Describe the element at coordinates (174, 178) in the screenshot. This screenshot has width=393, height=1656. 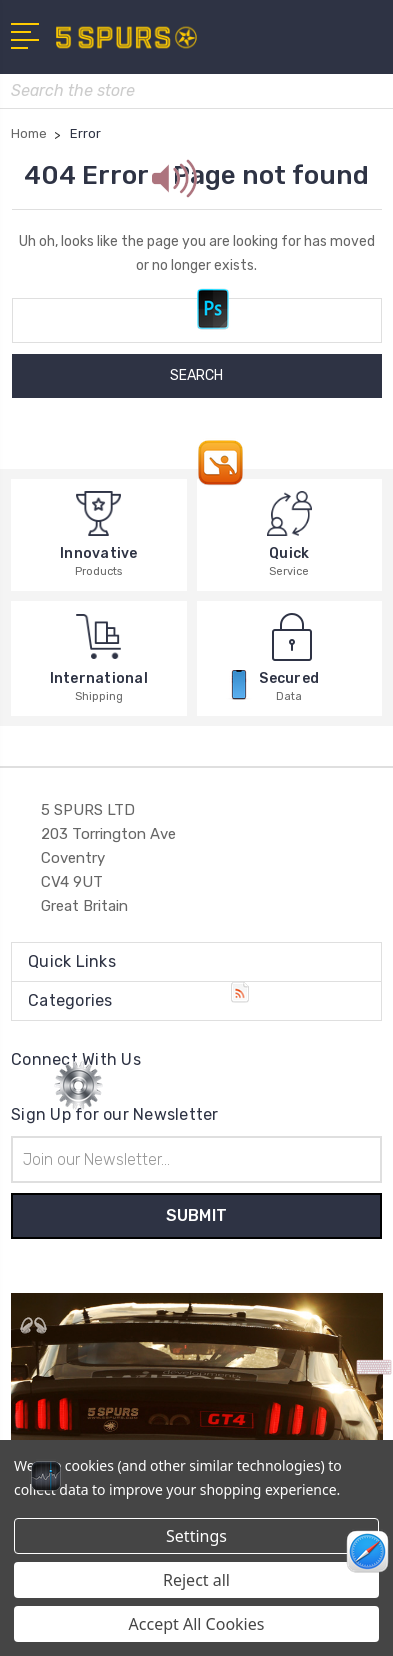
I see `adjust audio volume settings` at that location.